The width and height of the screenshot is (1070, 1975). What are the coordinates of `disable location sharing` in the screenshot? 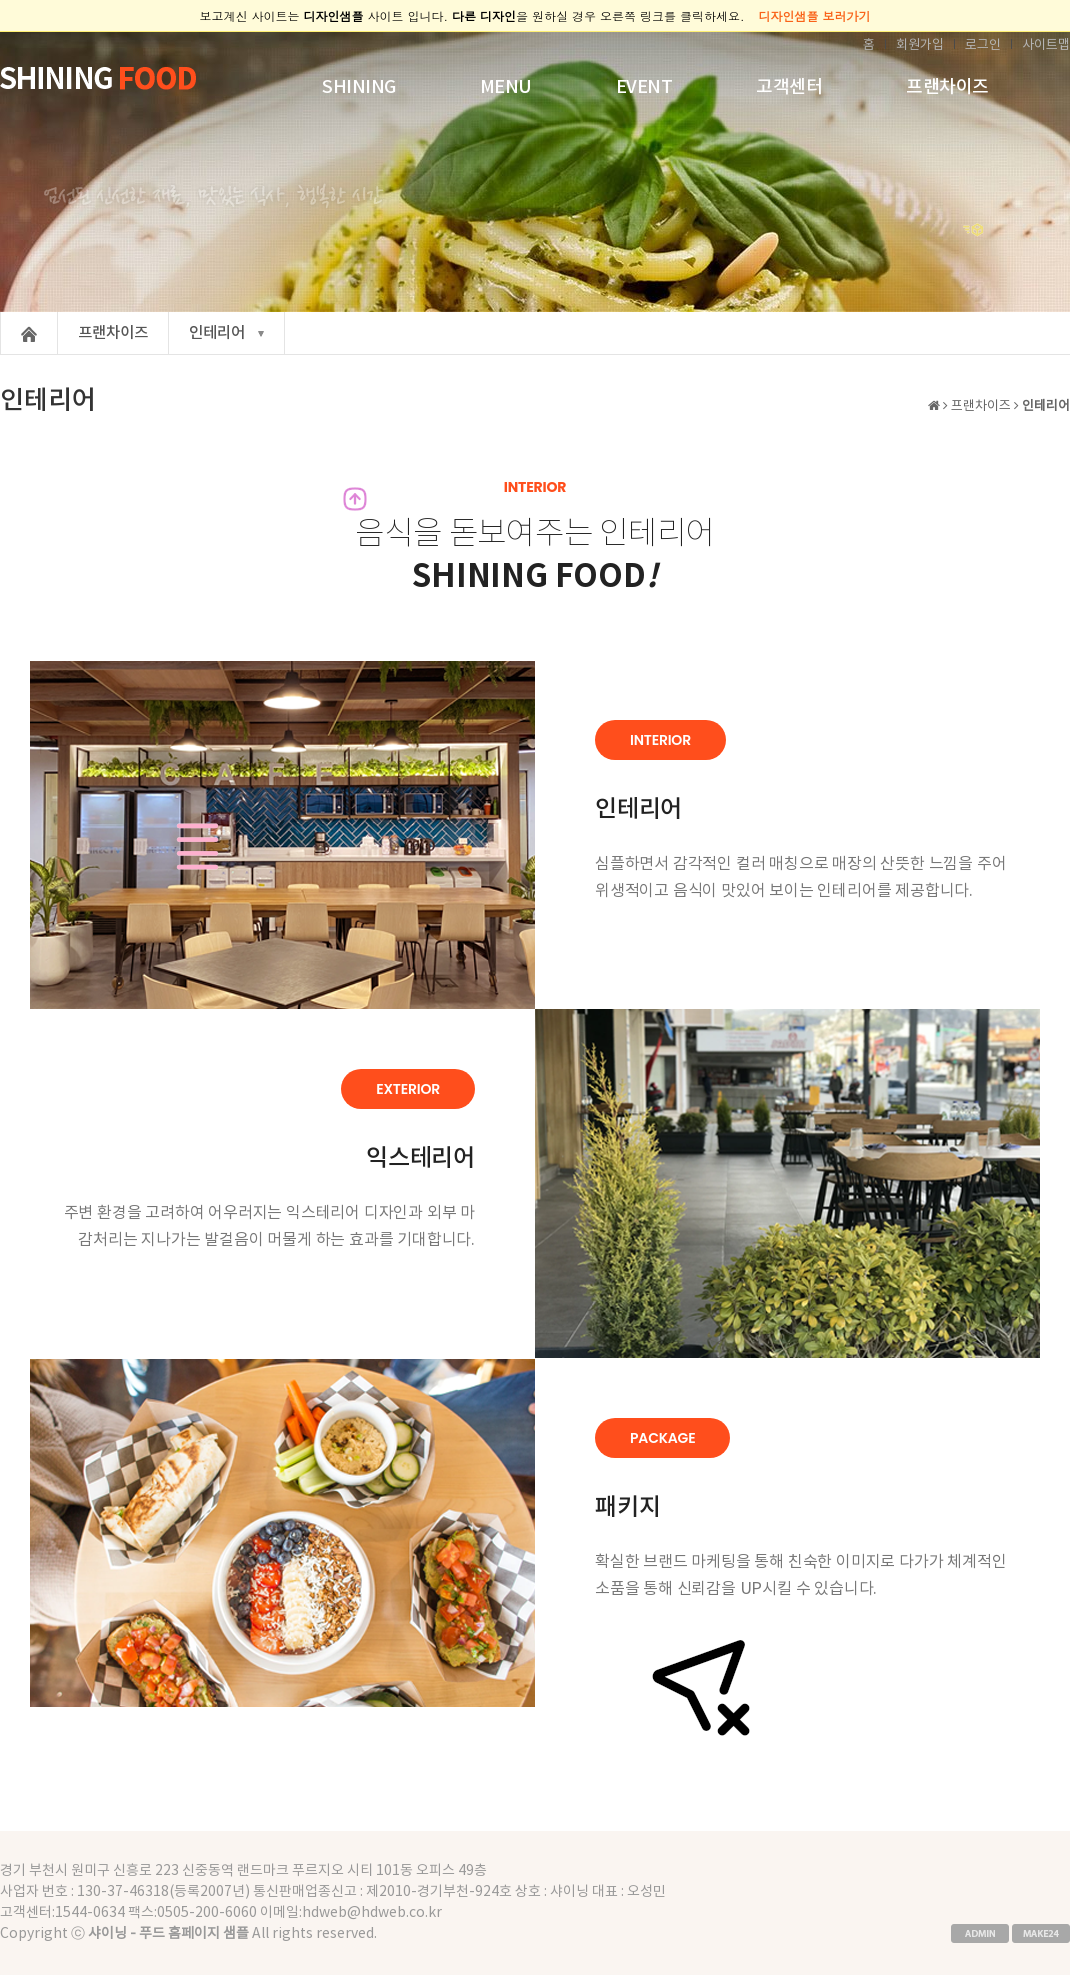 It's located at (699, 1685).